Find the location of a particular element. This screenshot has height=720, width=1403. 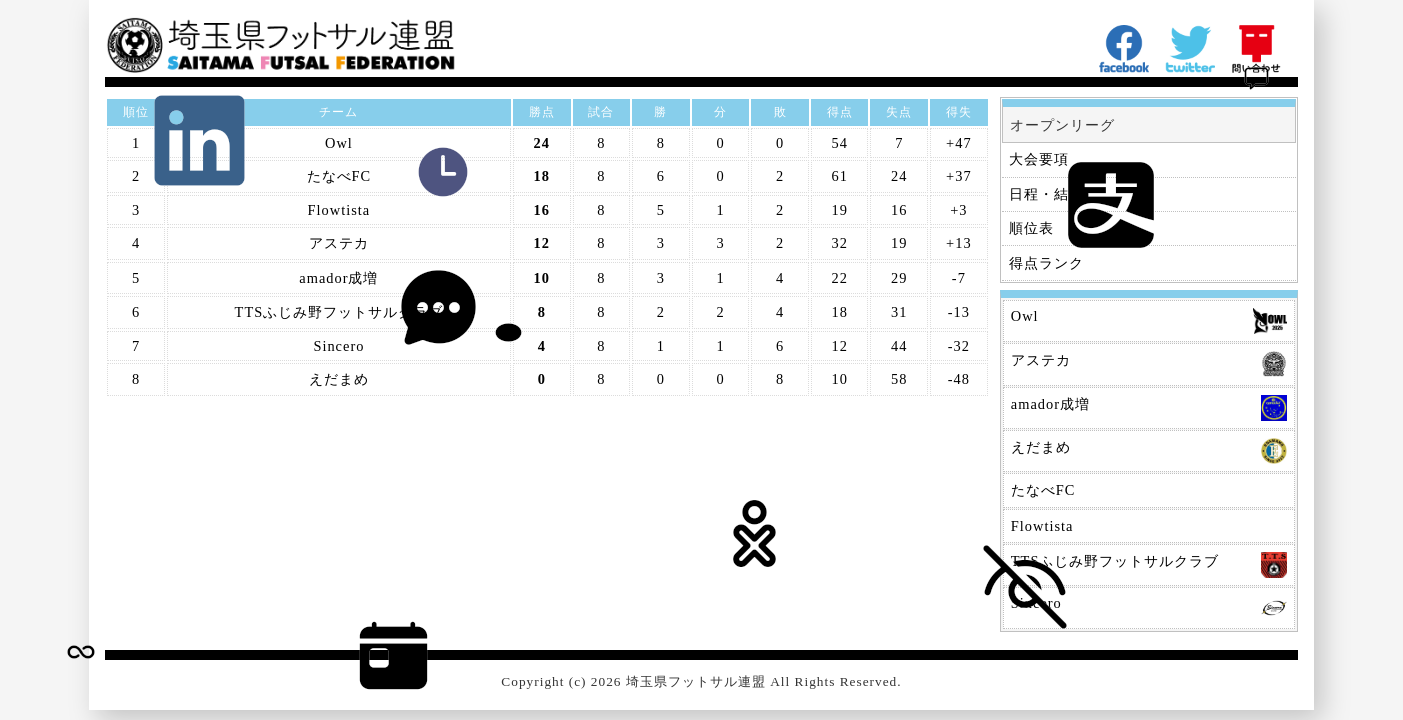

a filled oval shape indicator is located at coordinates (508, 332).